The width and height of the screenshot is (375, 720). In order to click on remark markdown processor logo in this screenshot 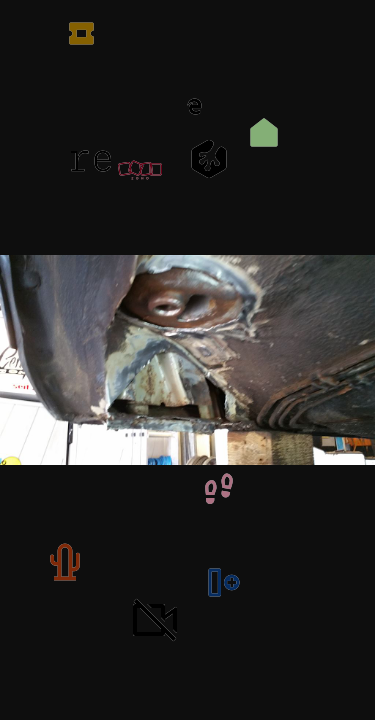, I will do `click(91, 161)`.